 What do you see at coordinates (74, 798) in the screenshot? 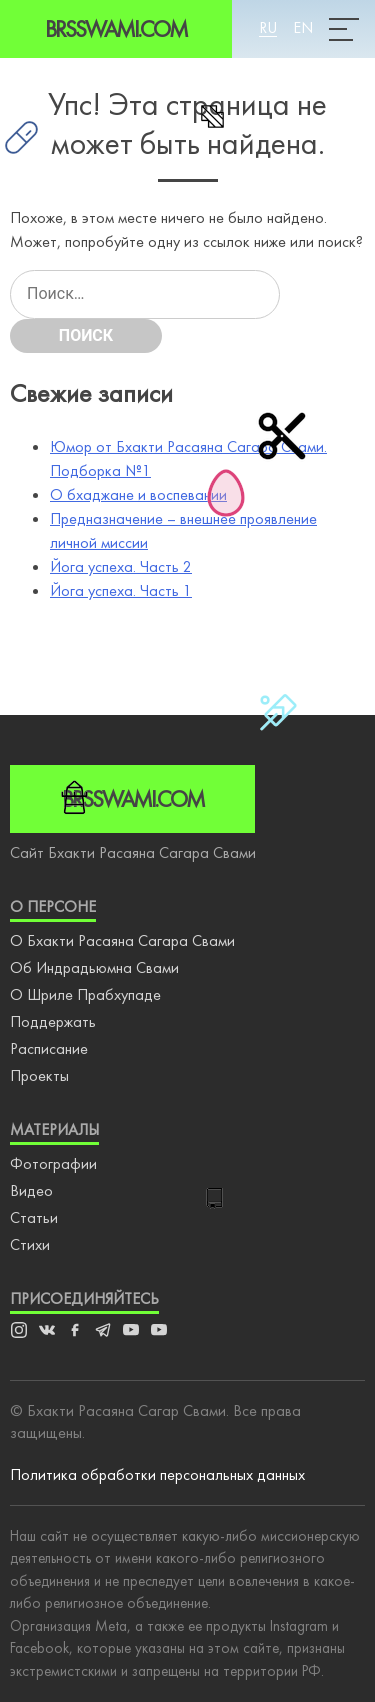
I see `access website accessibility or SEO audit tools` at bounding box center [74, 798].